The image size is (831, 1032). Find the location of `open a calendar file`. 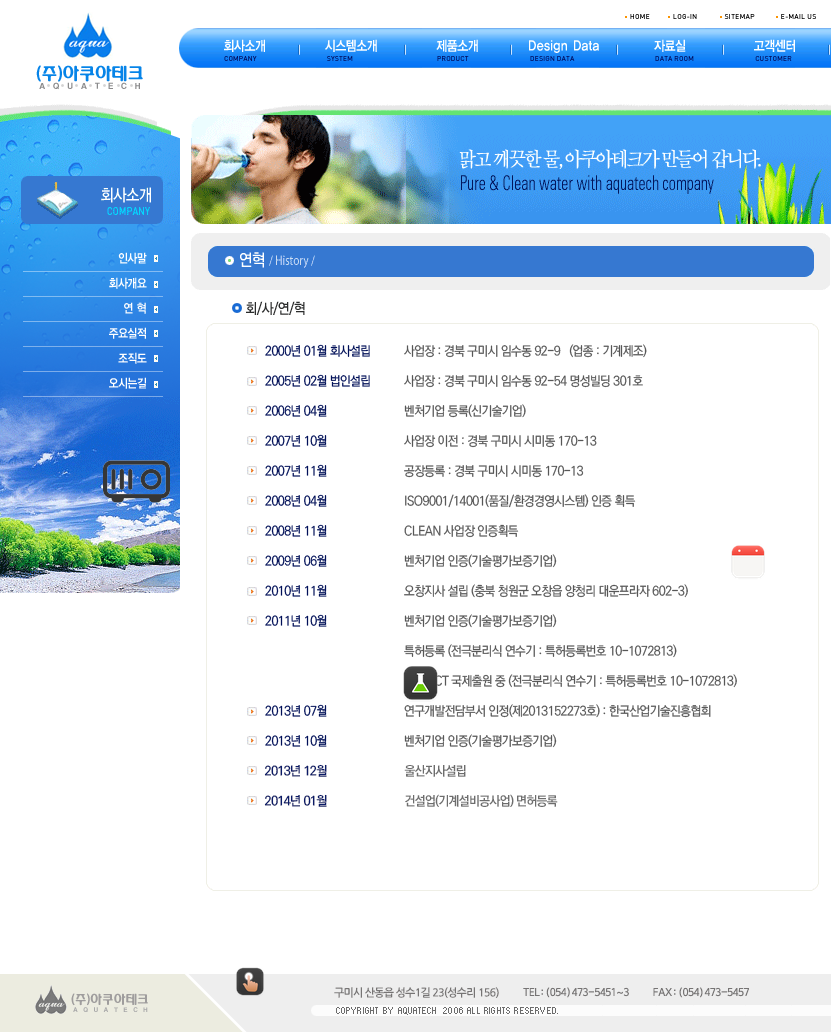

open a calendar file is located at coordinates (748, 562).